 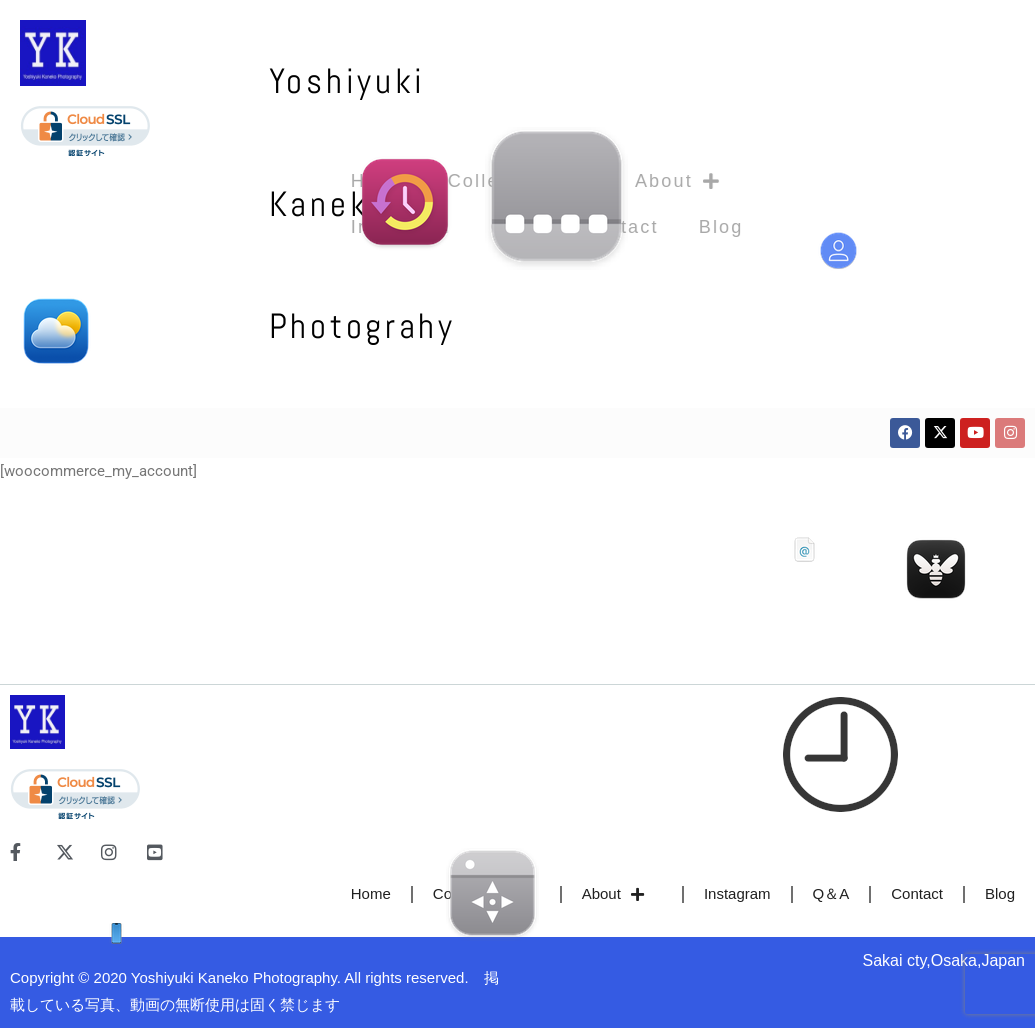 What do you see at coordinates (838, 250) in the screenshot?
I see `indicates a personal or user-owned item` at bounding box center [838, 250].